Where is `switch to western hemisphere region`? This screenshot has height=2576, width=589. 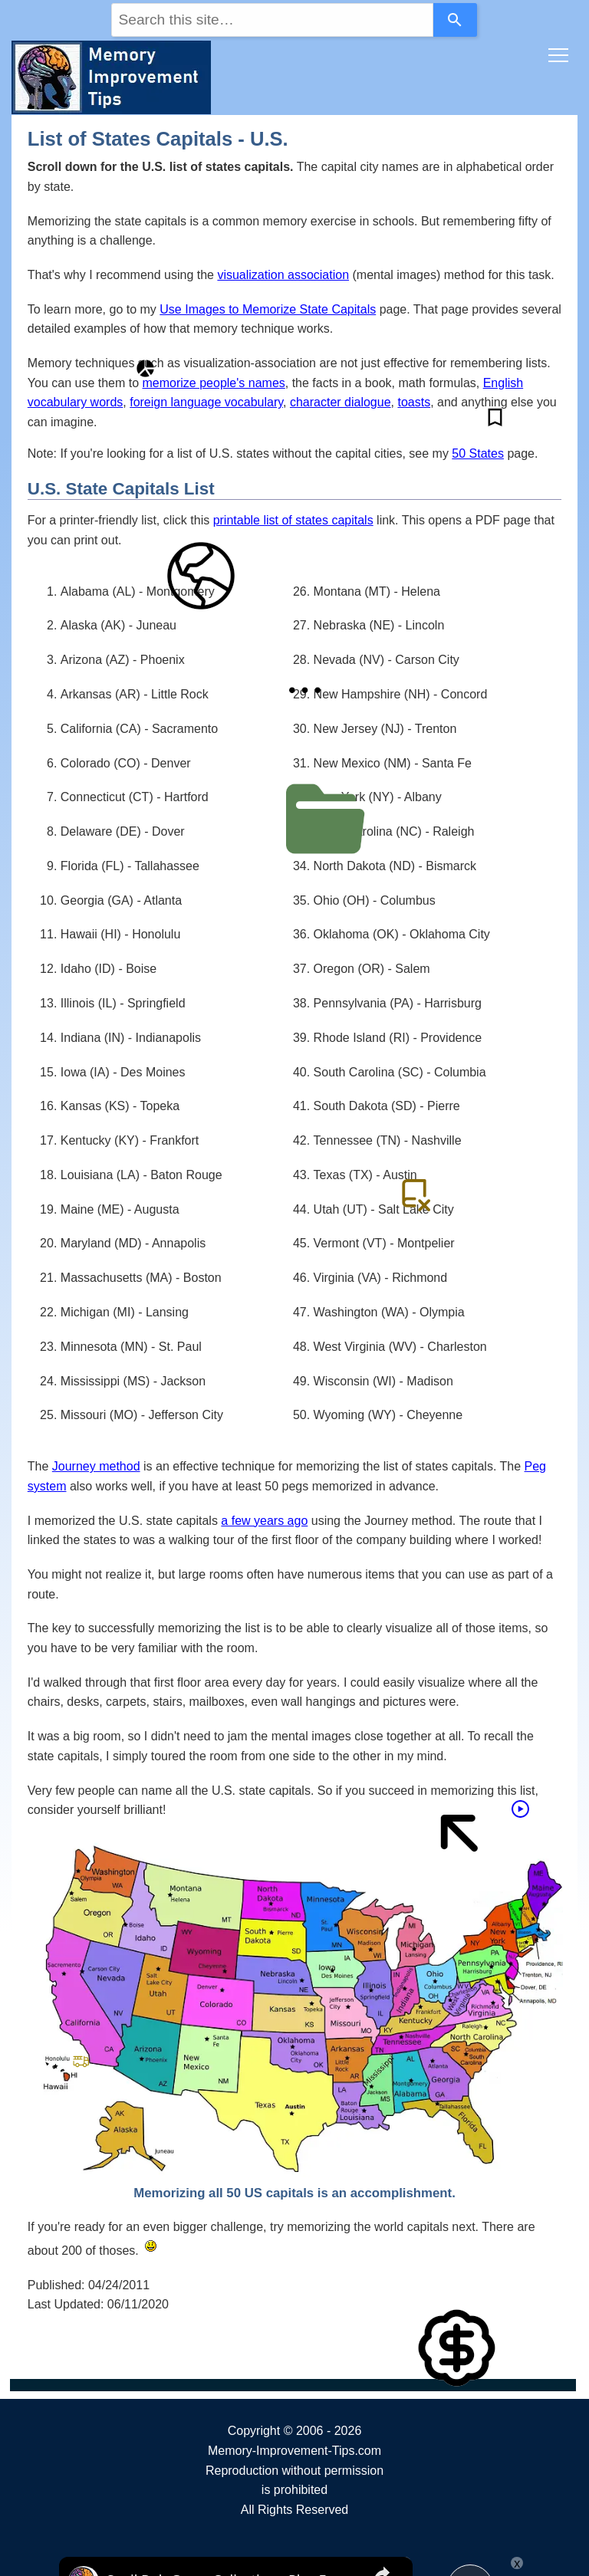
switch to western hemisphere region is located at coordinates (201, 576).